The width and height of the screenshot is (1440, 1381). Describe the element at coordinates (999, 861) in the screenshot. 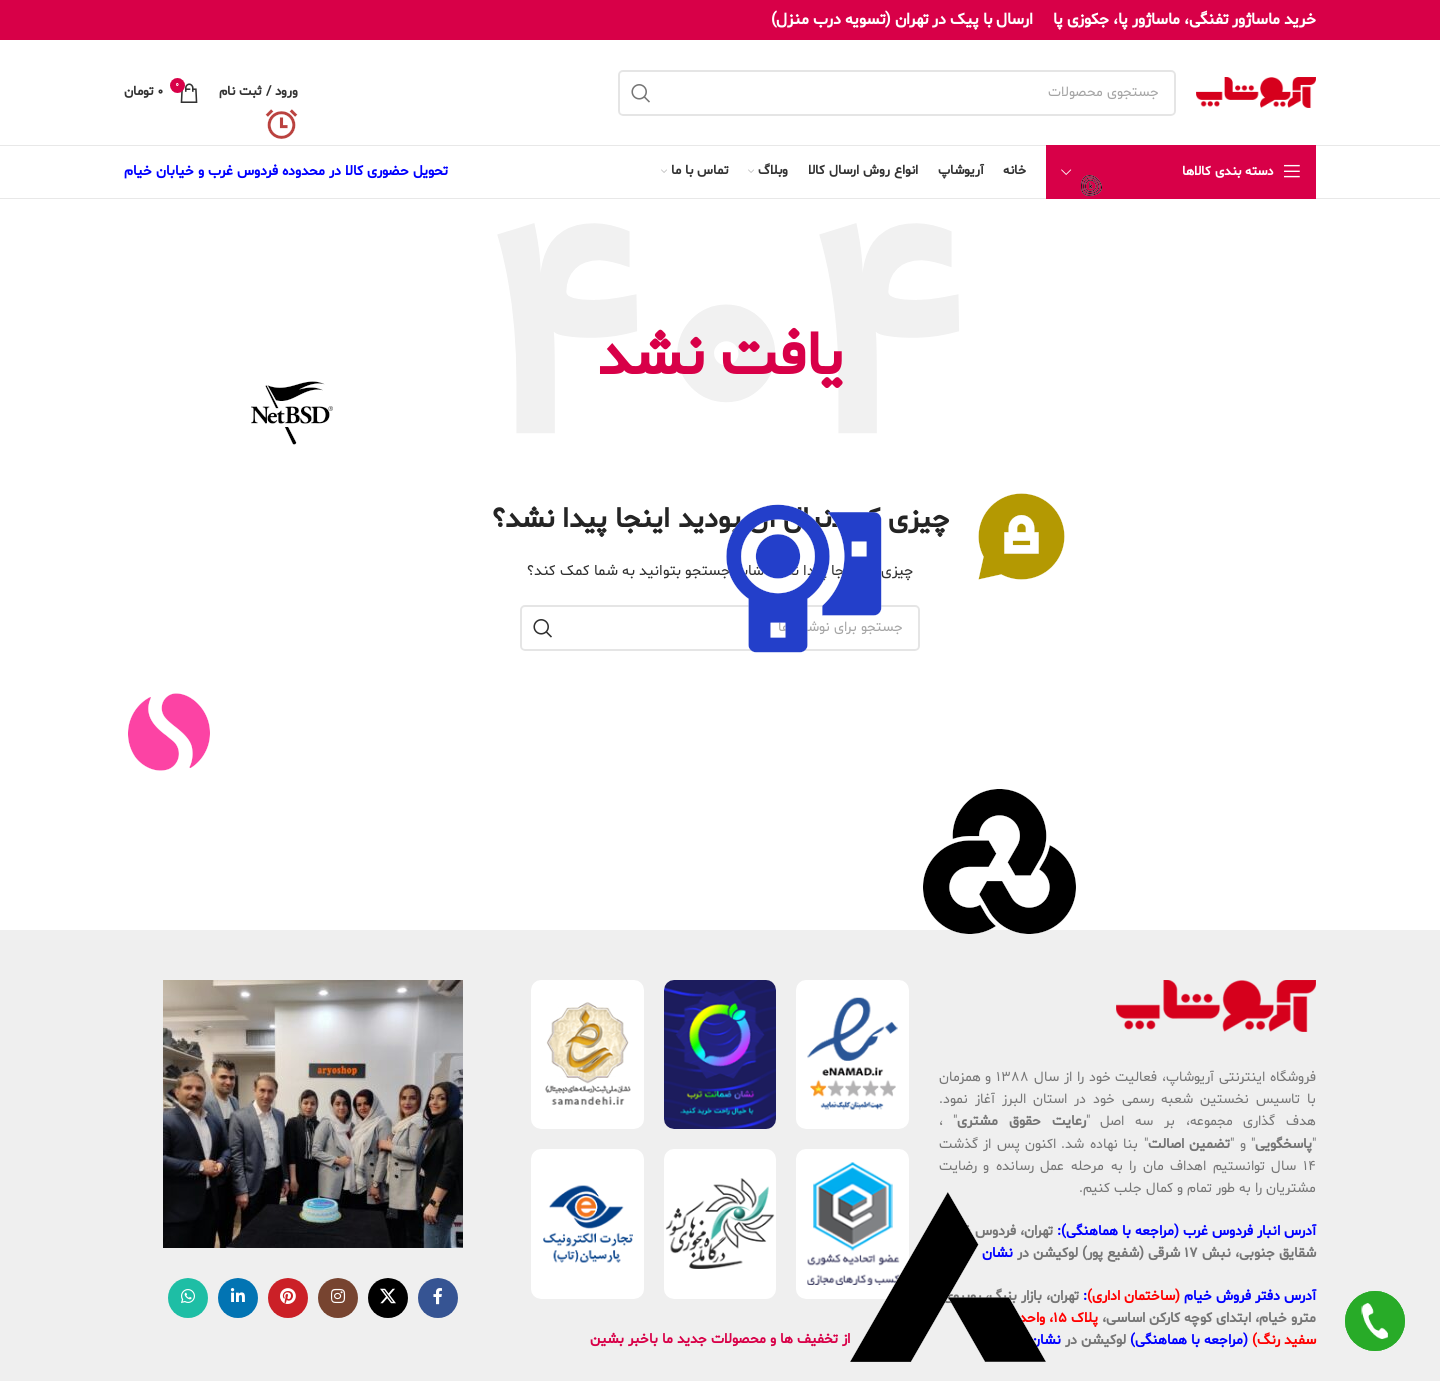

I see `rclone cloud sync application` at that location.